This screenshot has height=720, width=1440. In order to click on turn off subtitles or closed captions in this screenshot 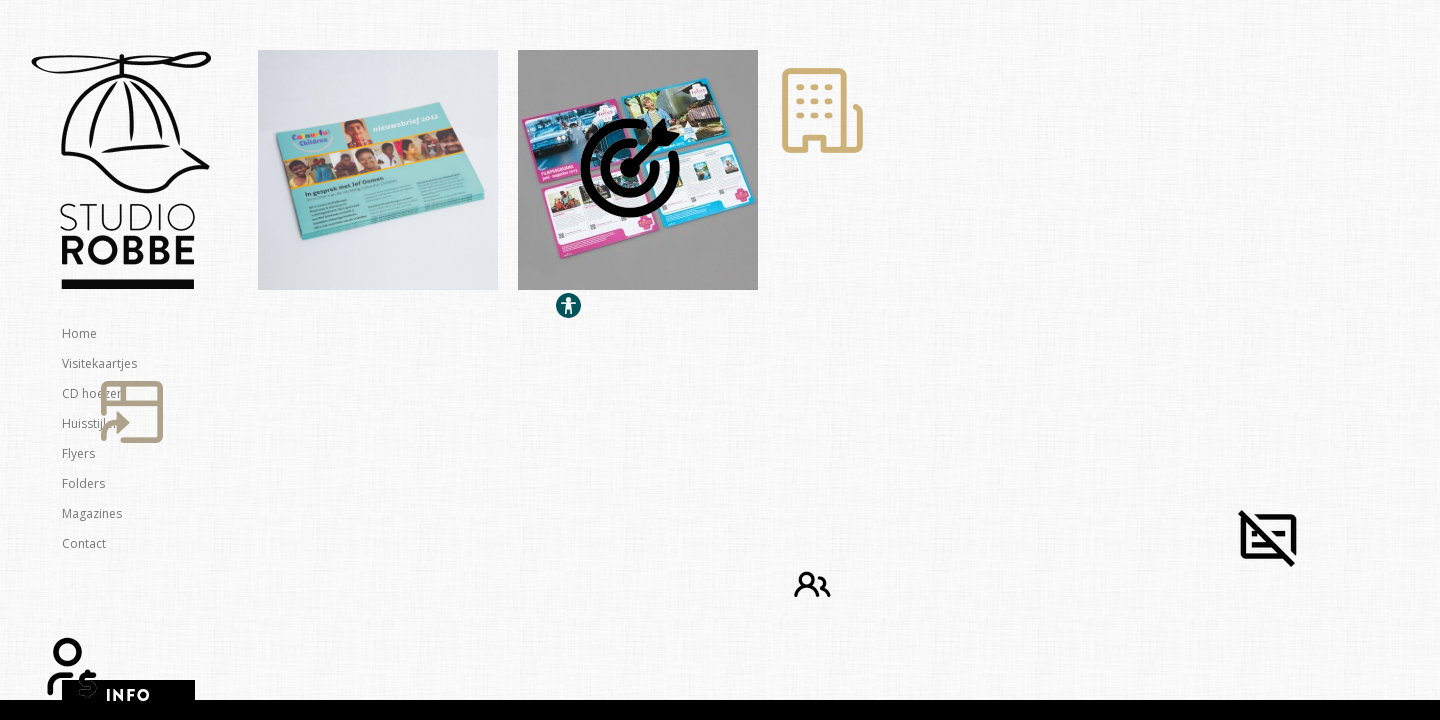, I will do `click(1268, 536)`.